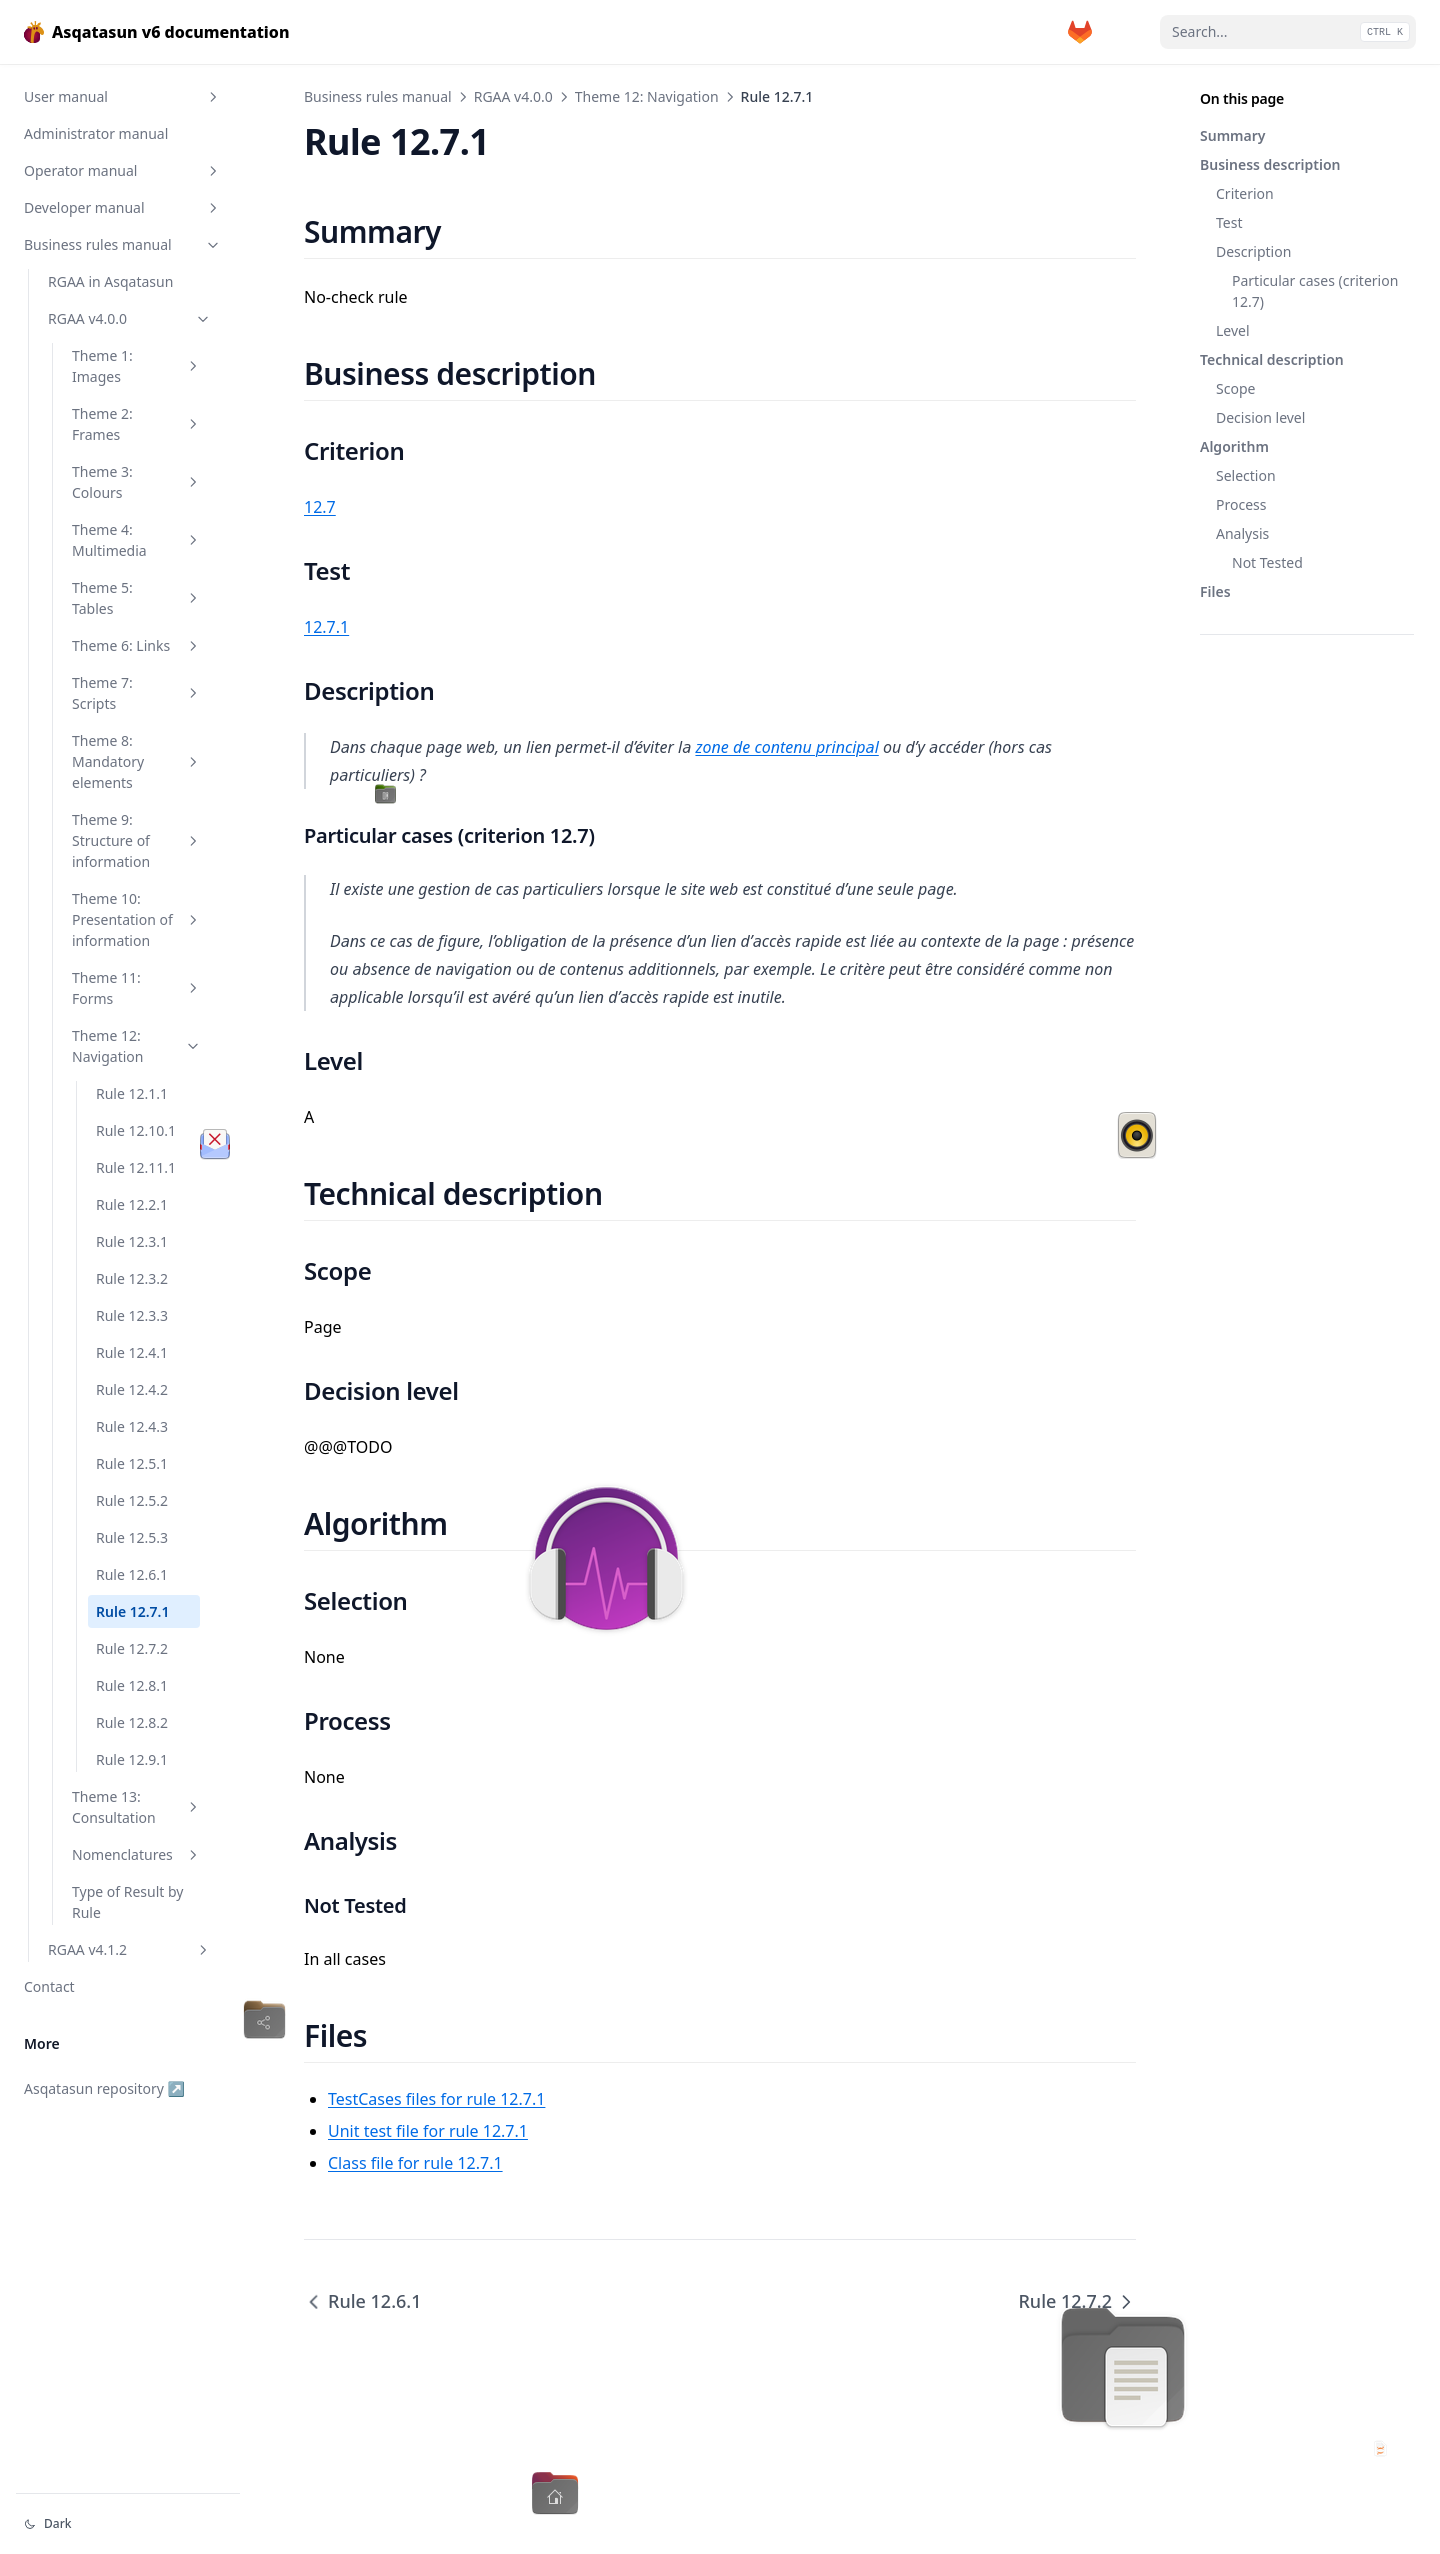 The height and width of the screenshot is (2554, 1440). I want to click on mark email as spam or junk, so click(215, 1145).